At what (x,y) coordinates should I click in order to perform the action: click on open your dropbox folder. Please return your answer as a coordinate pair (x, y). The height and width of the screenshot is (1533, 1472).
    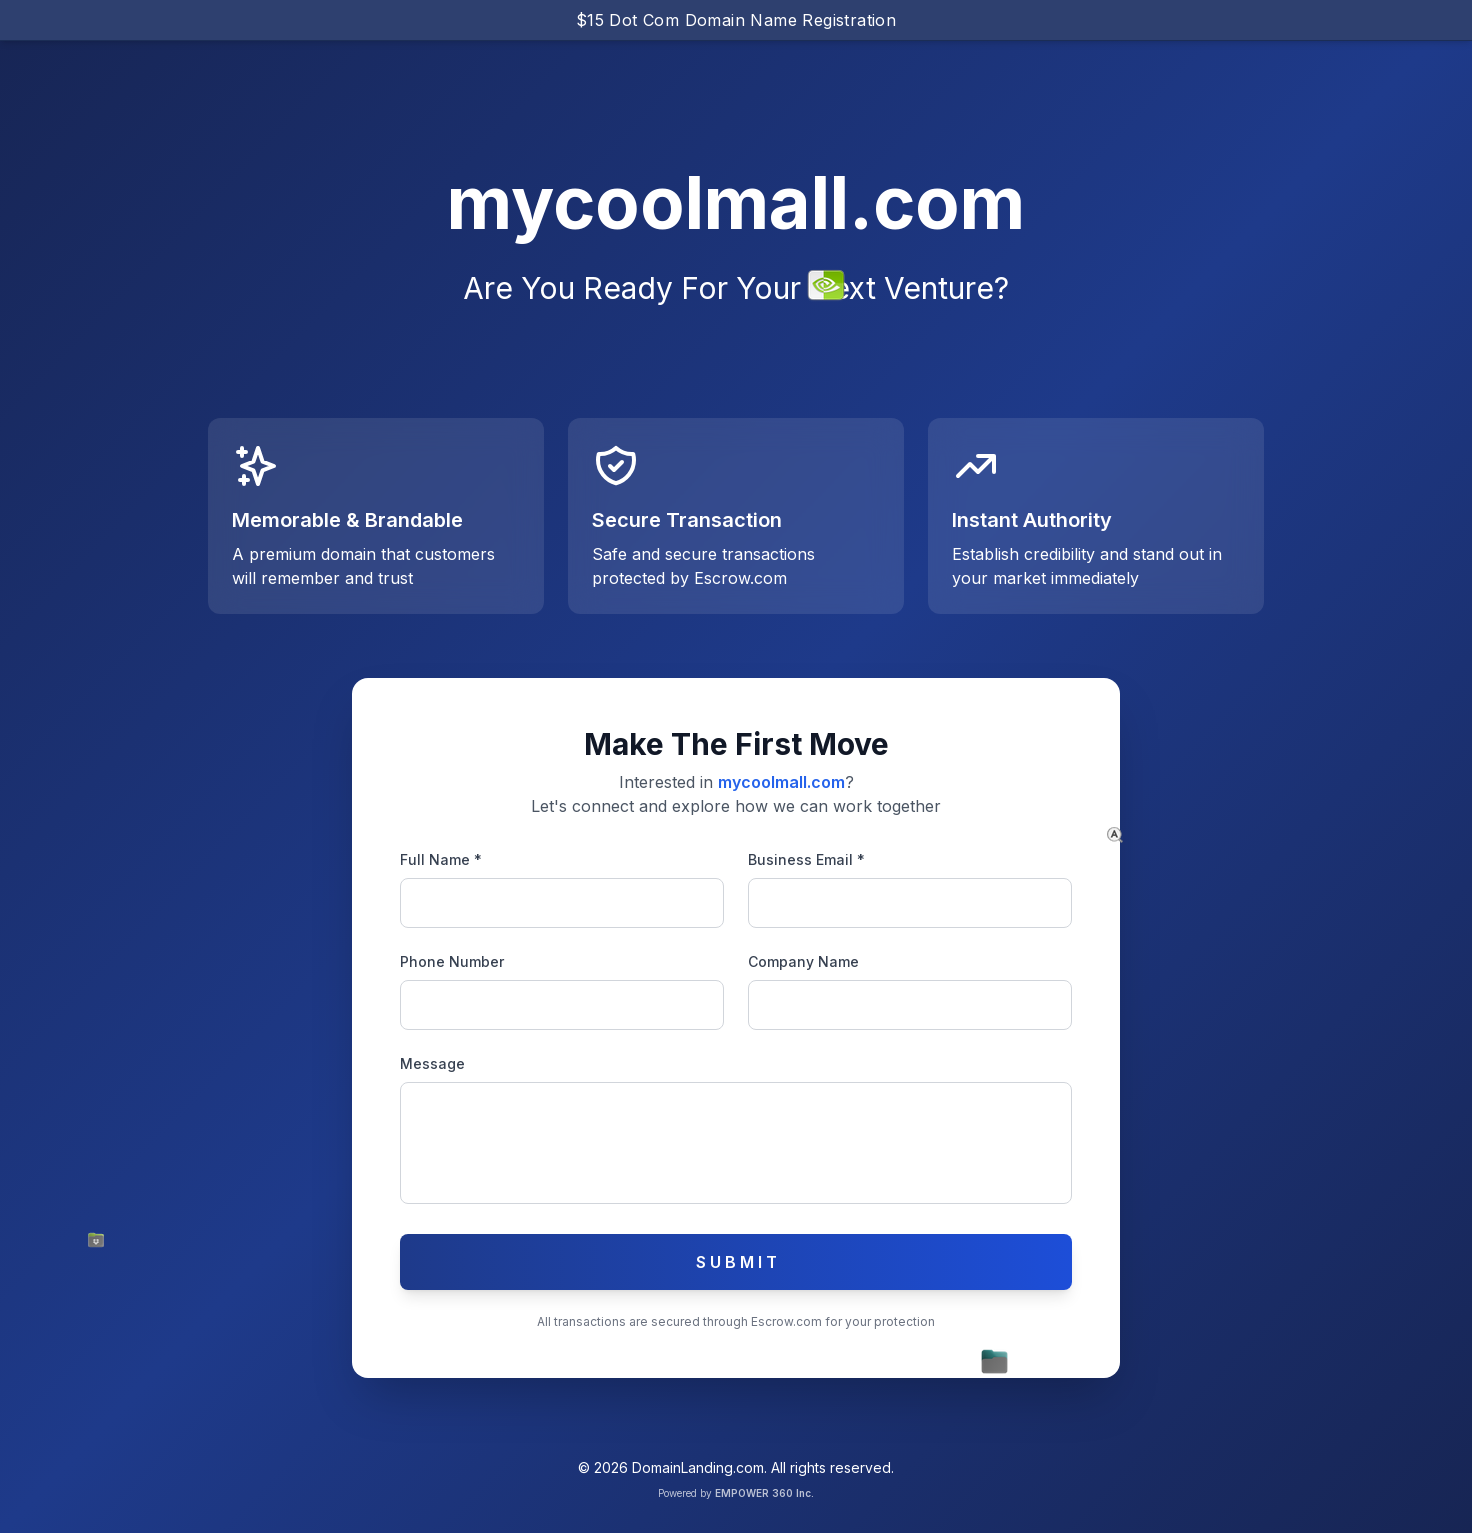
    Looking at the image, I should click on (96, 1240).